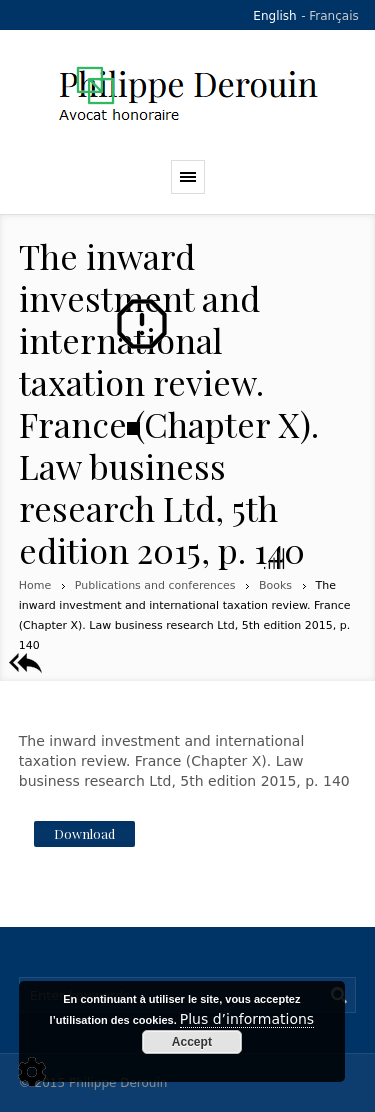  I want to click on access app or system settings, so click(32, 1072).